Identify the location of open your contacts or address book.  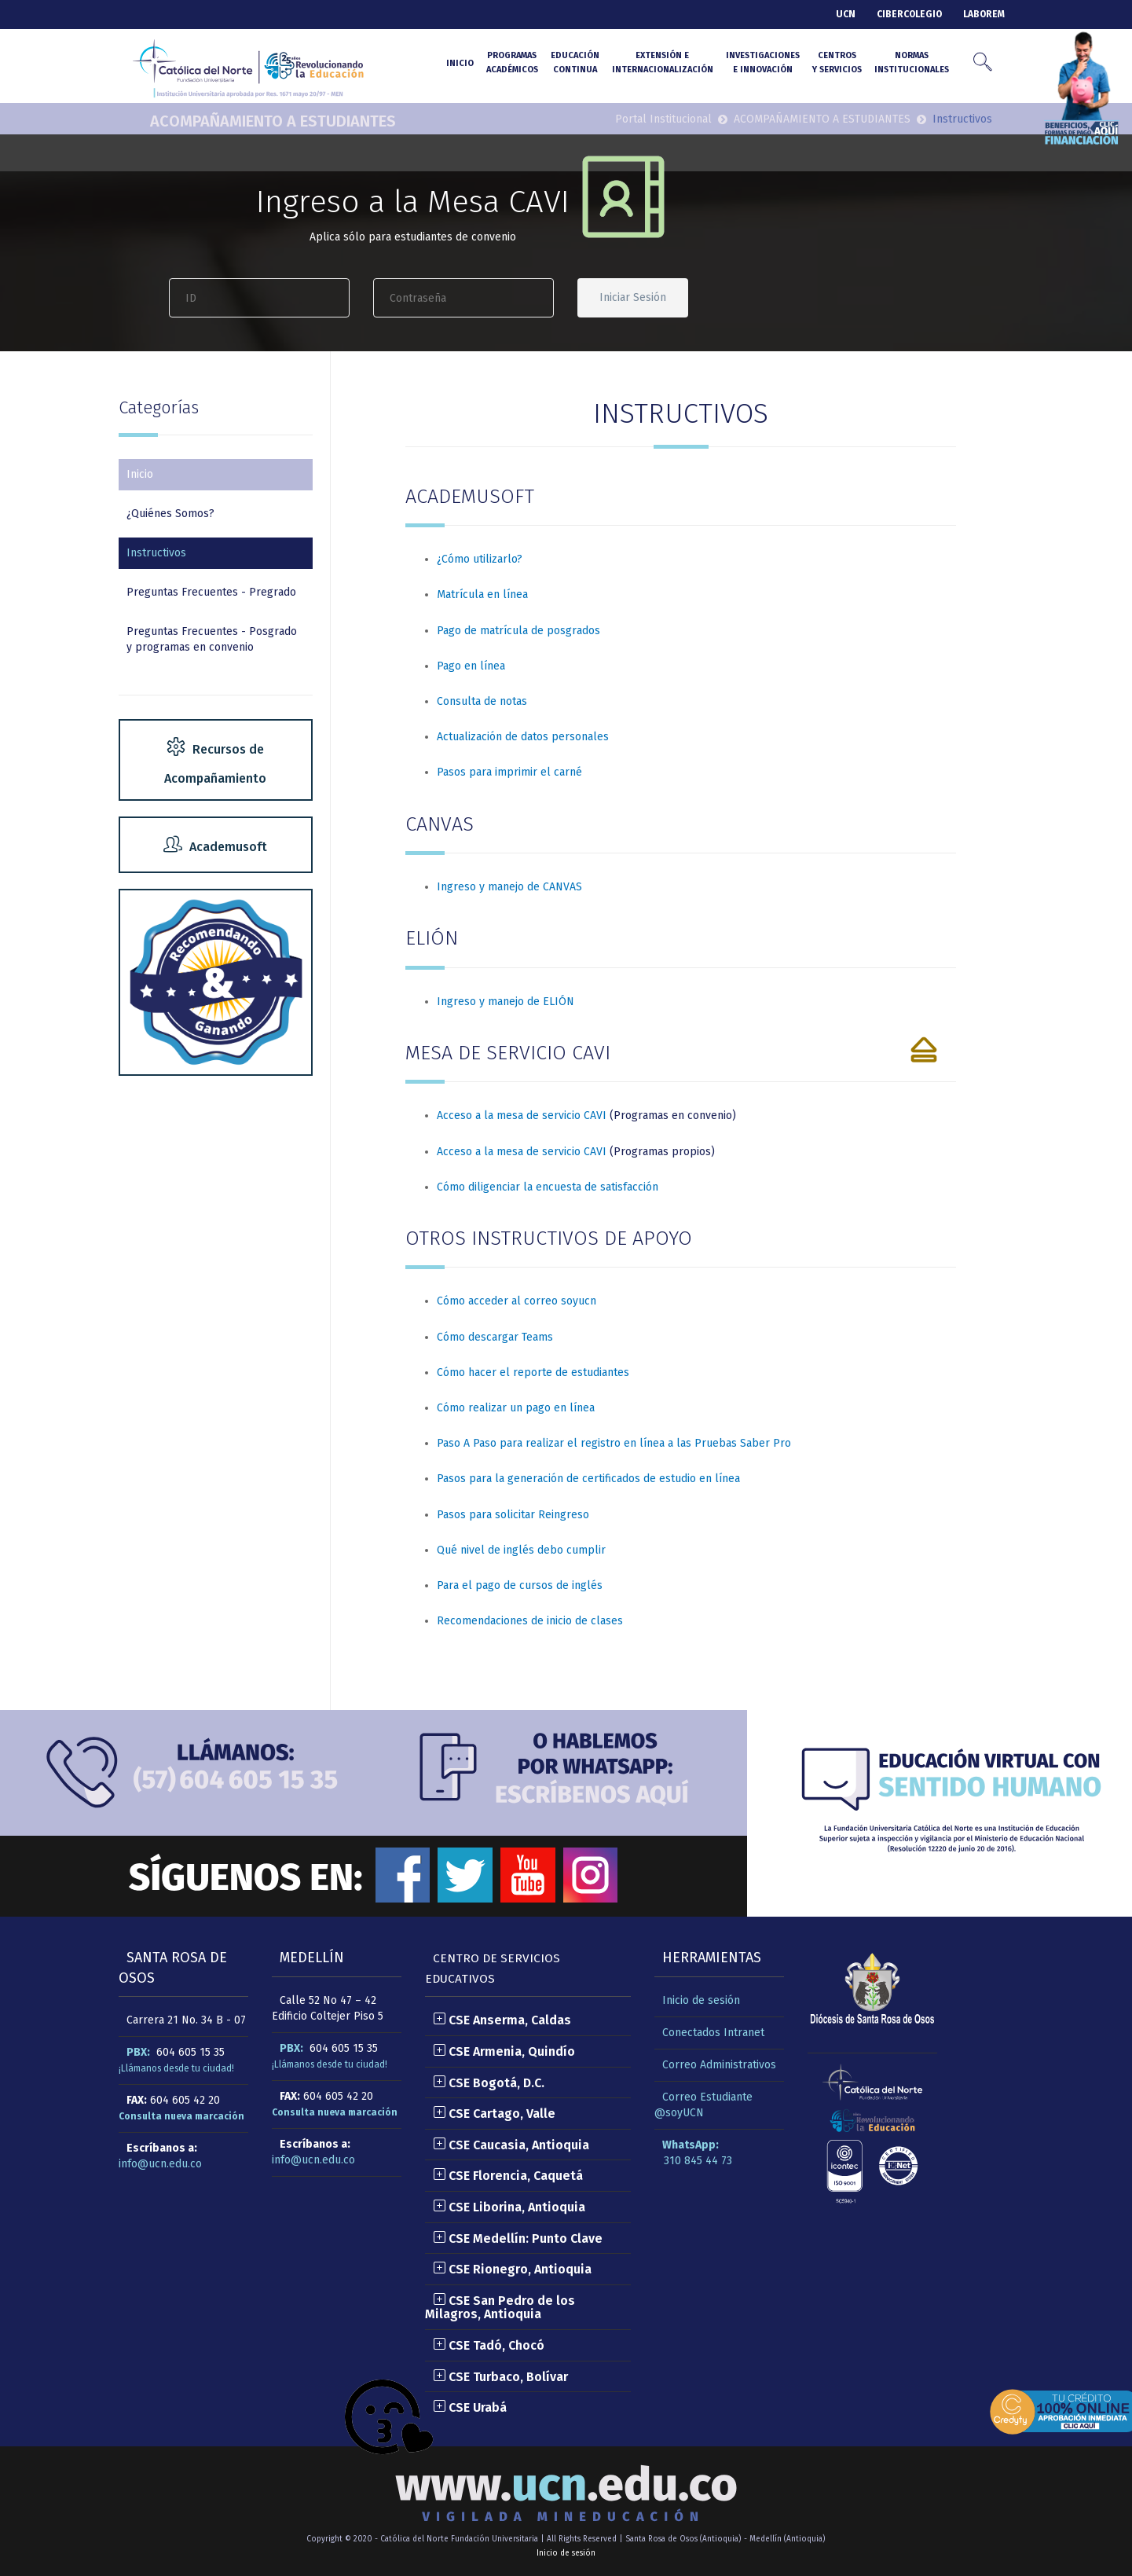
(623, 196).